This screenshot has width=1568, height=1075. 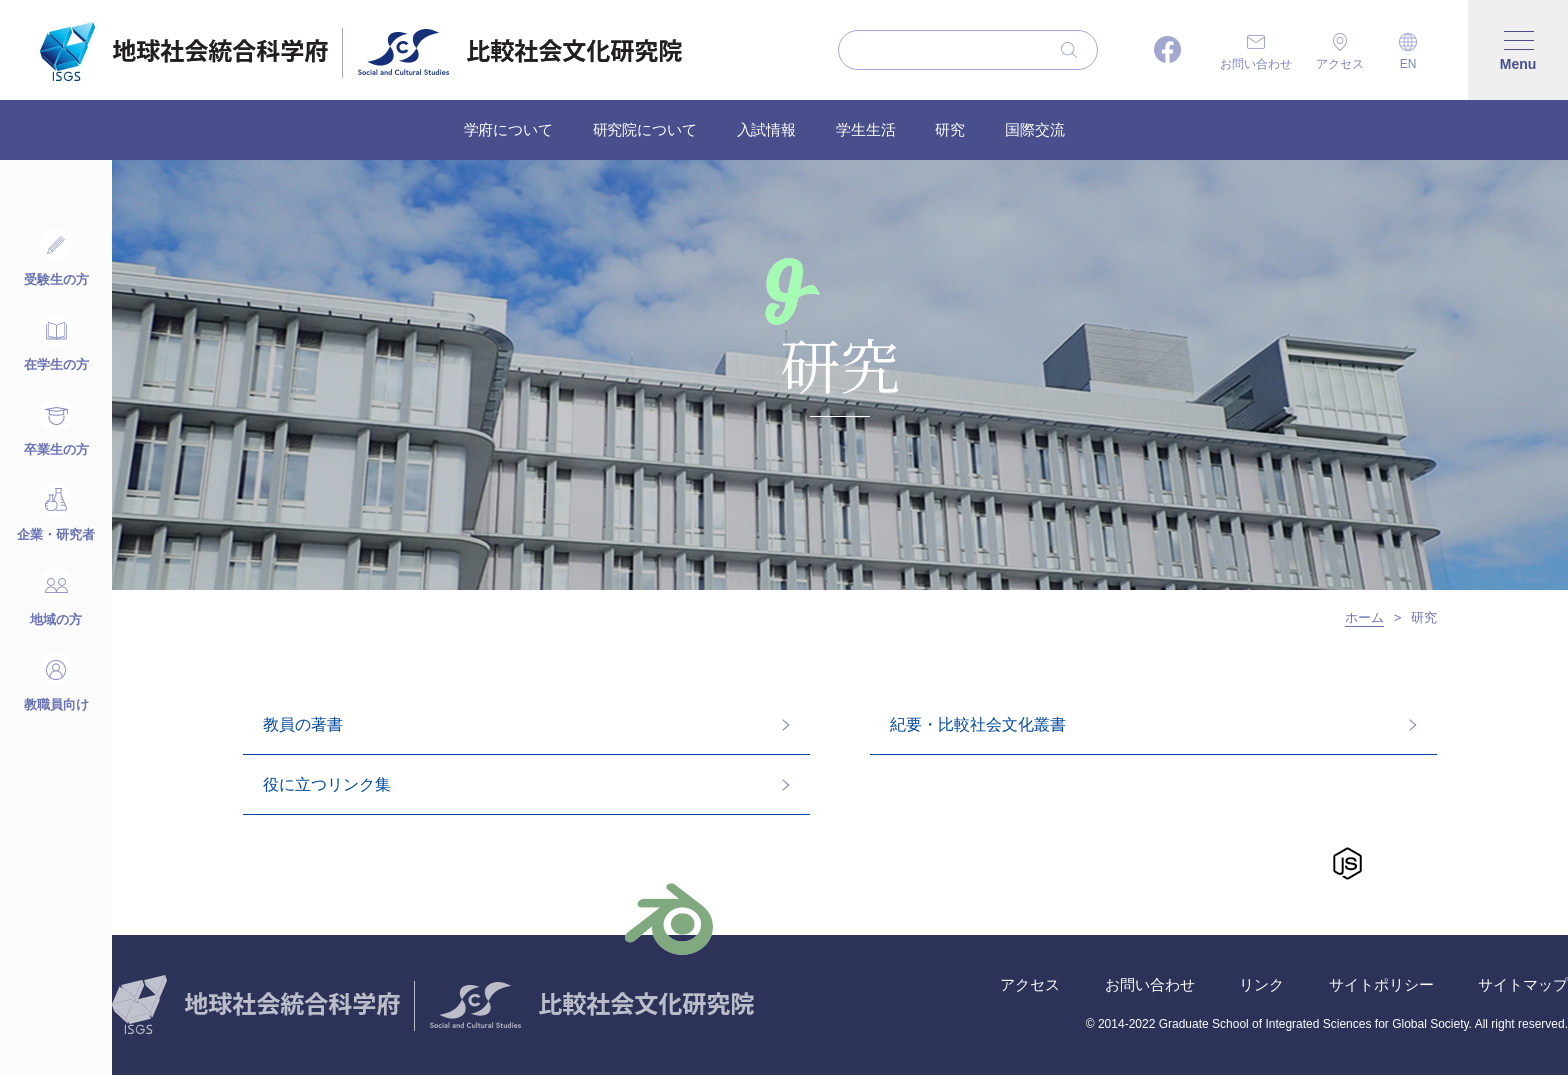 I want to click on Node.js logo, so click(x=1347, y=863).